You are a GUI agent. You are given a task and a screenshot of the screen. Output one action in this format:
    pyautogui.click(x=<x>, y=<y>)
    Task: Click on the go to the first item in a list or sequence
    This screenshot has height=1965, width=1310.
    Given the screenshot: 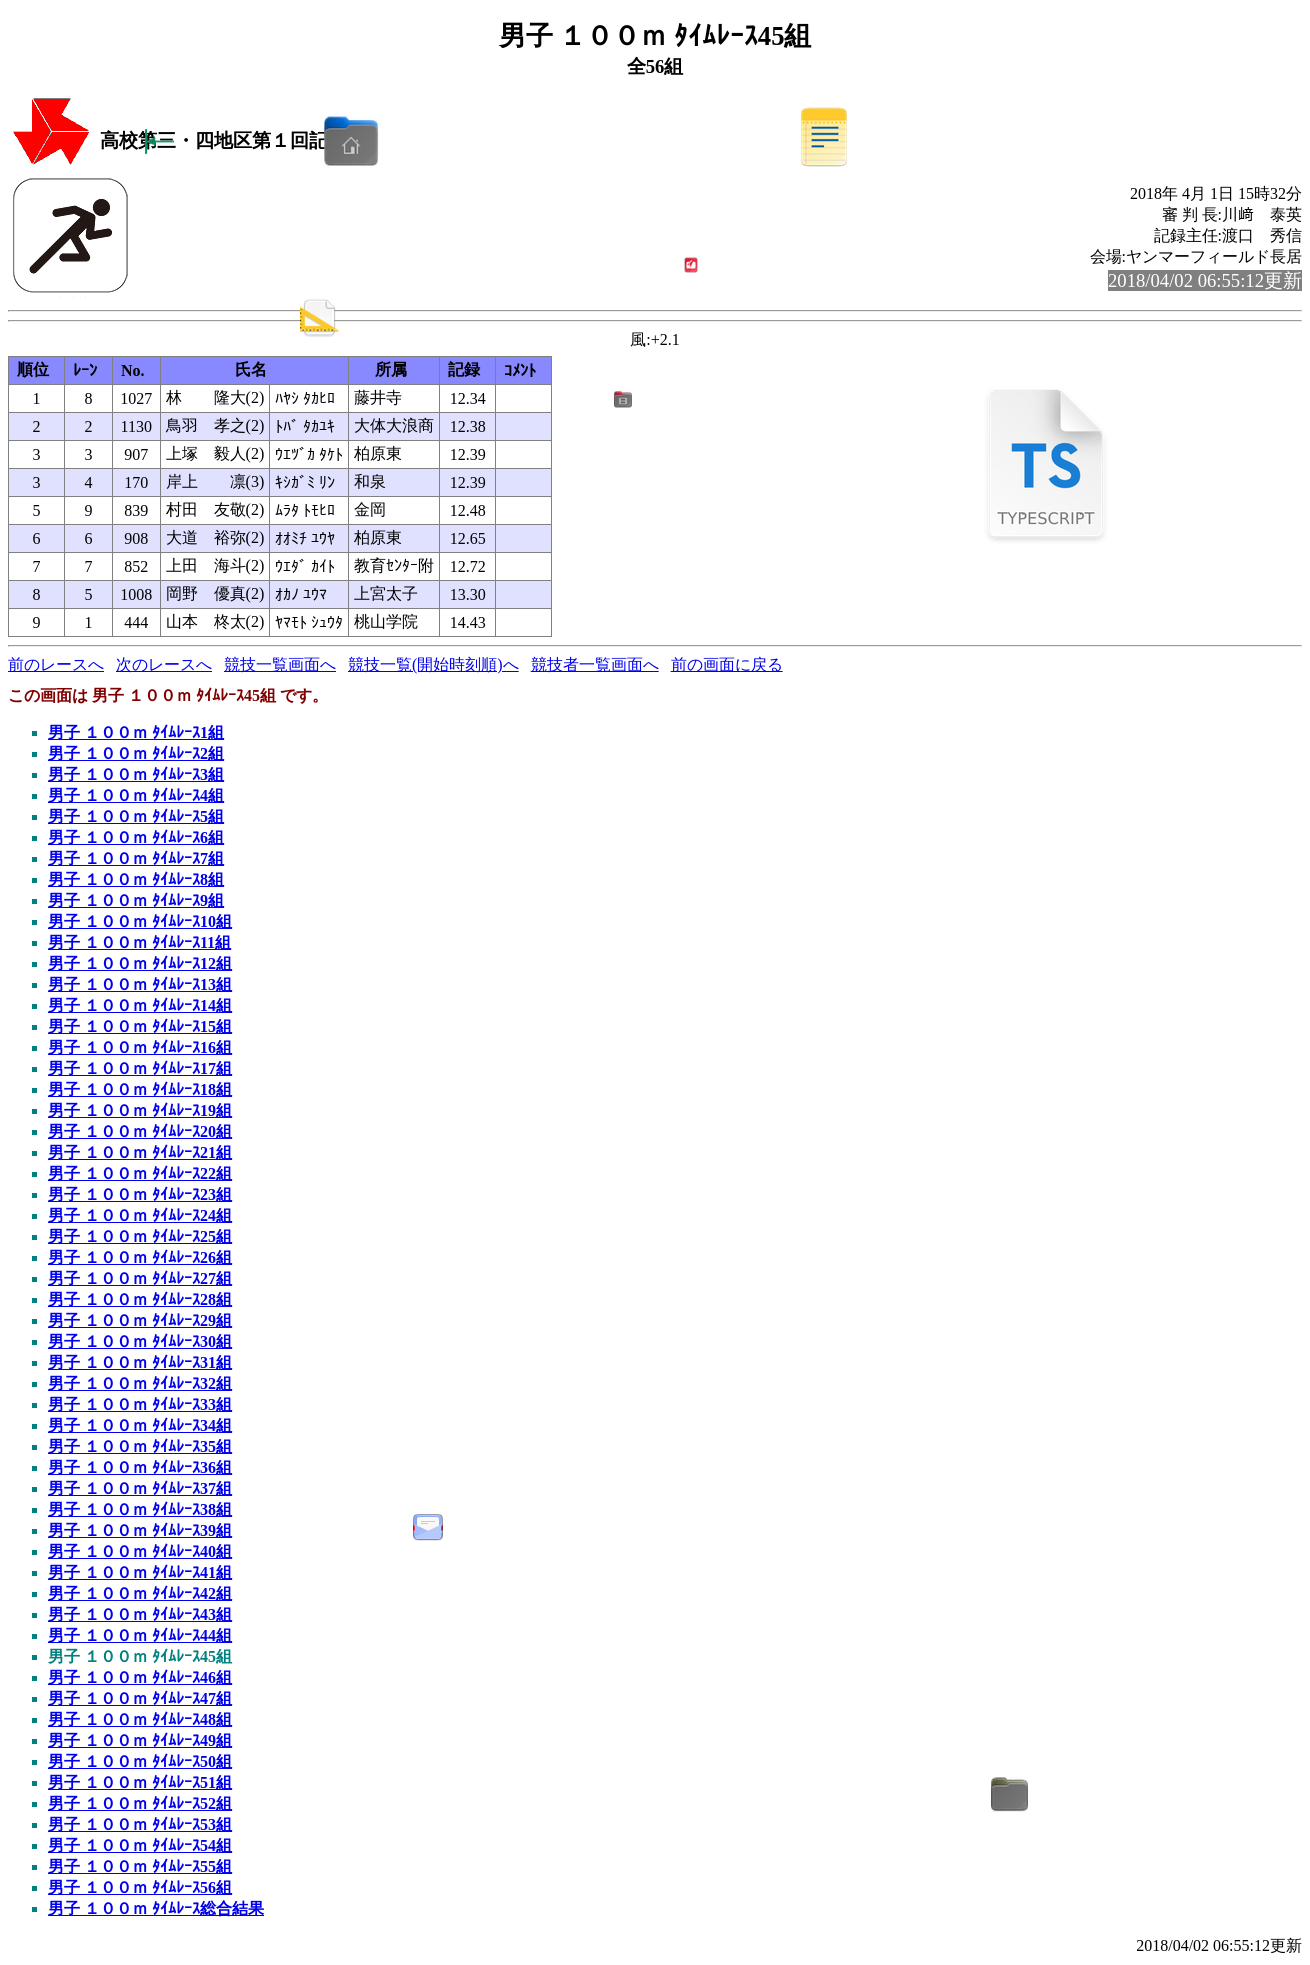 What is the action you would take?
    pyautogui.click(x=159, y=141)
    